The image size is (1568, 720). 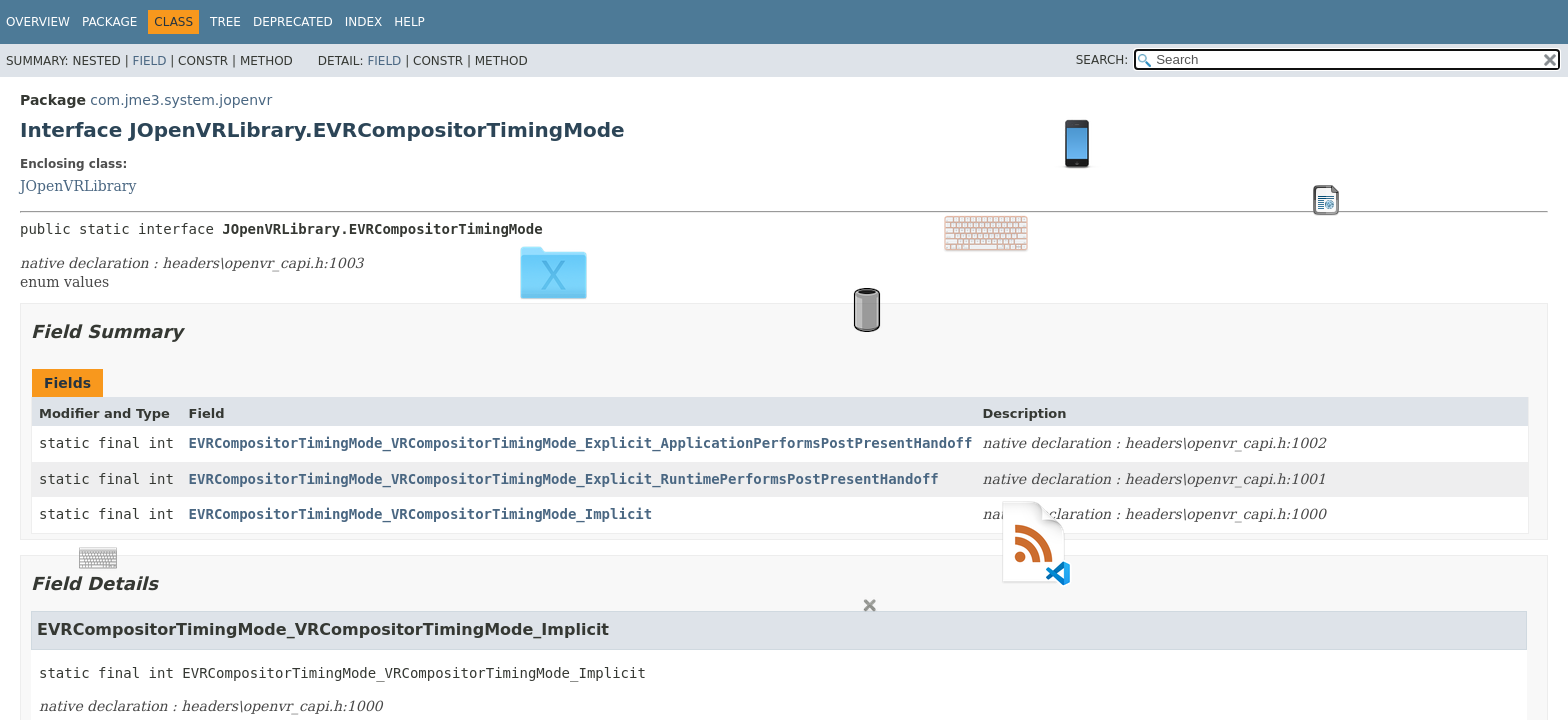 I want to click on connect or manage keyboard input device, so click(x=98, y=558).